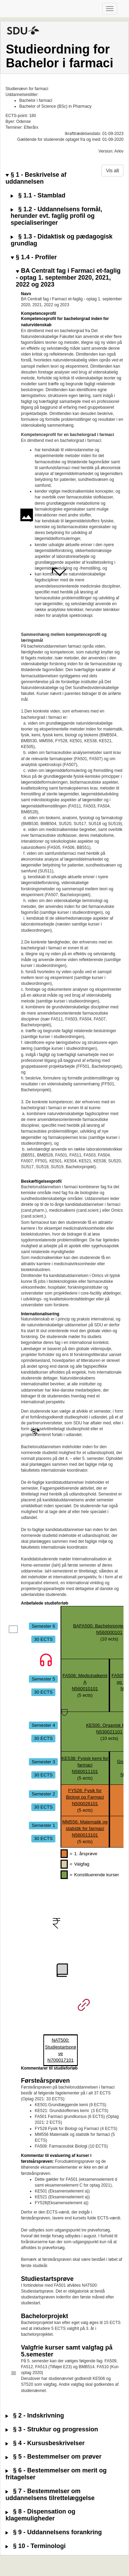  I want to click on view price in Indian rupees, so click(56, 1923).